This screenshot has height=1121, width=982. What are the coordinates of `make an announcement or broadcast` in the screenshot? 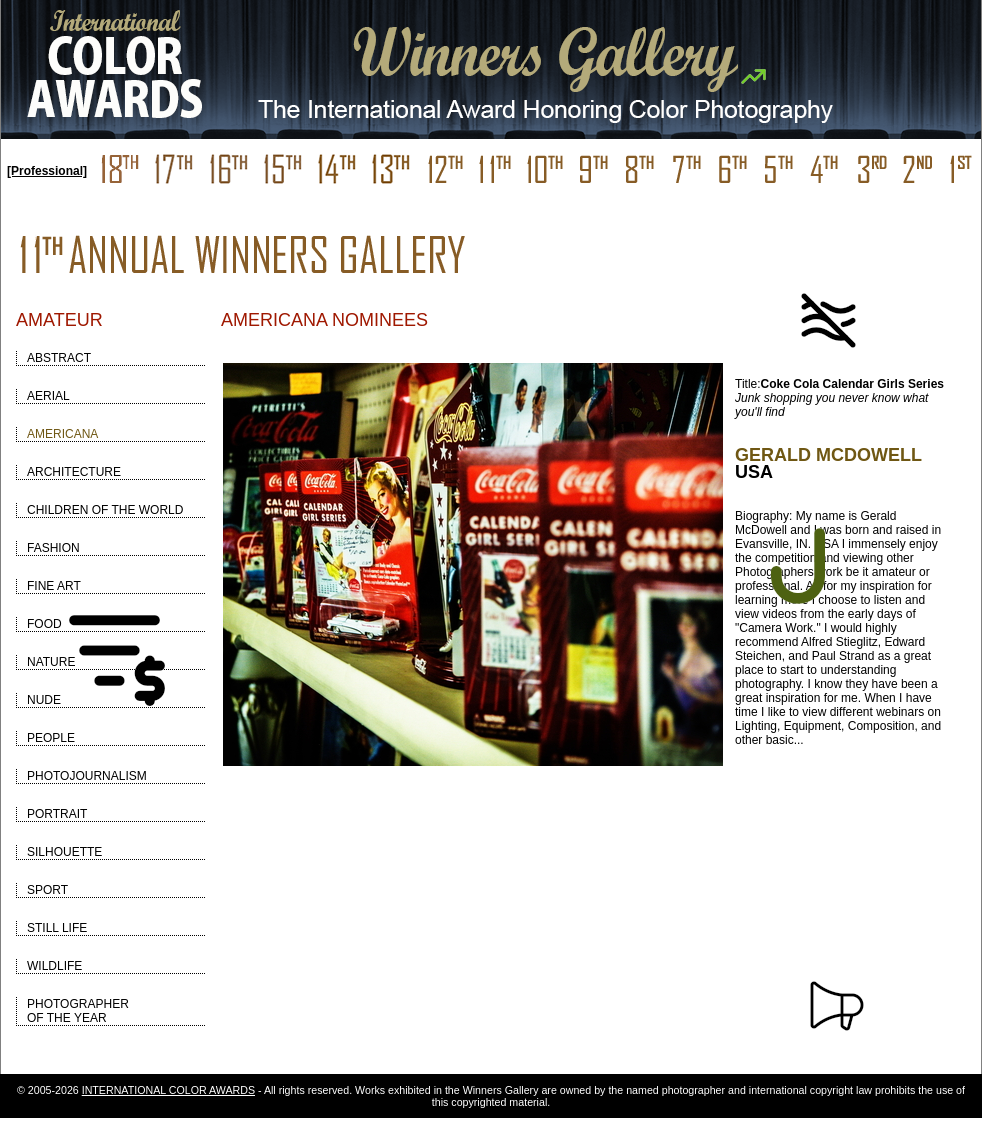 It's located at (834, 1007).